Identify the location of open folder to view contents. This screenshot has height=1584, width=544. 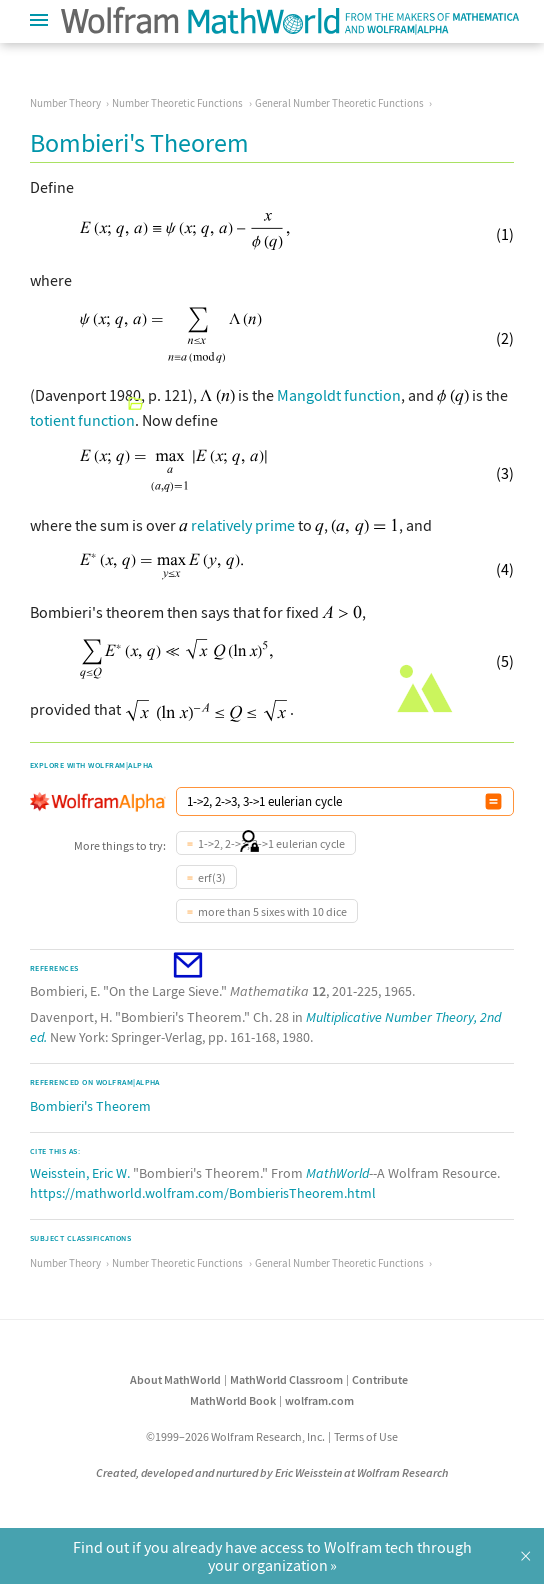
(135, 403).